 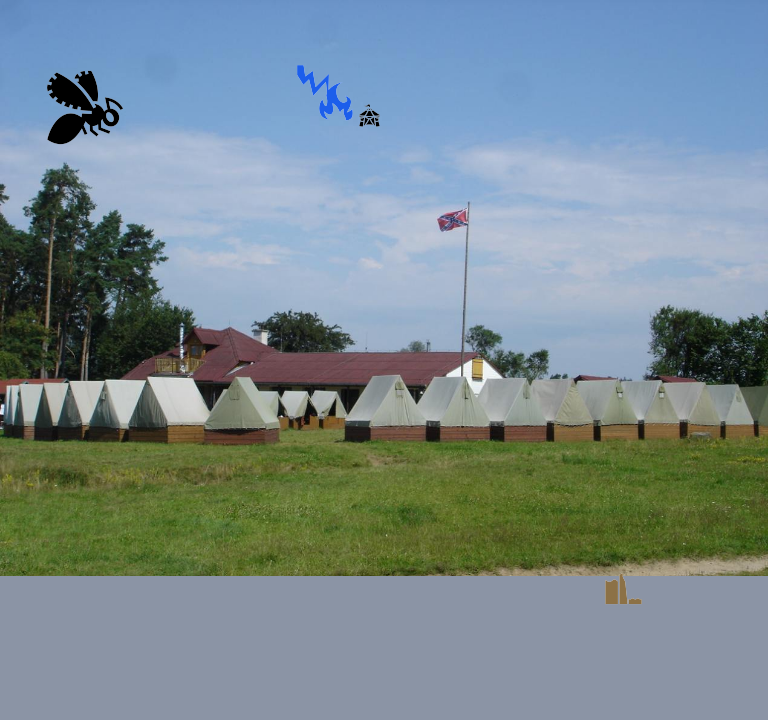 I want to click on activate lightning fire attack or spell, so click(x=325, y=93).